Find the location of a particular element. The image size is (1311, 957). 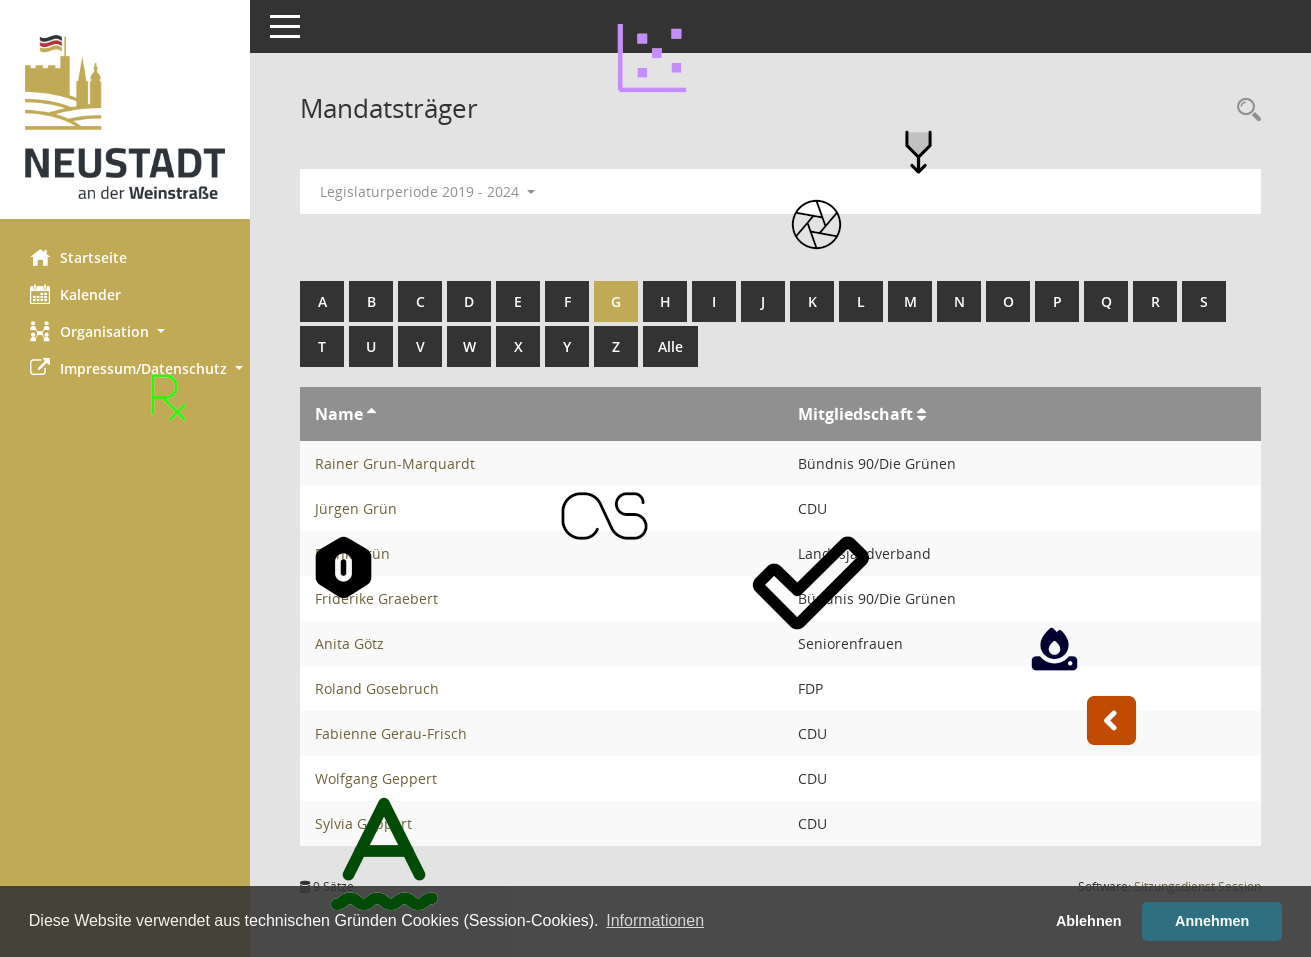

confirm or submit an action is located at coordinates (809, 581).